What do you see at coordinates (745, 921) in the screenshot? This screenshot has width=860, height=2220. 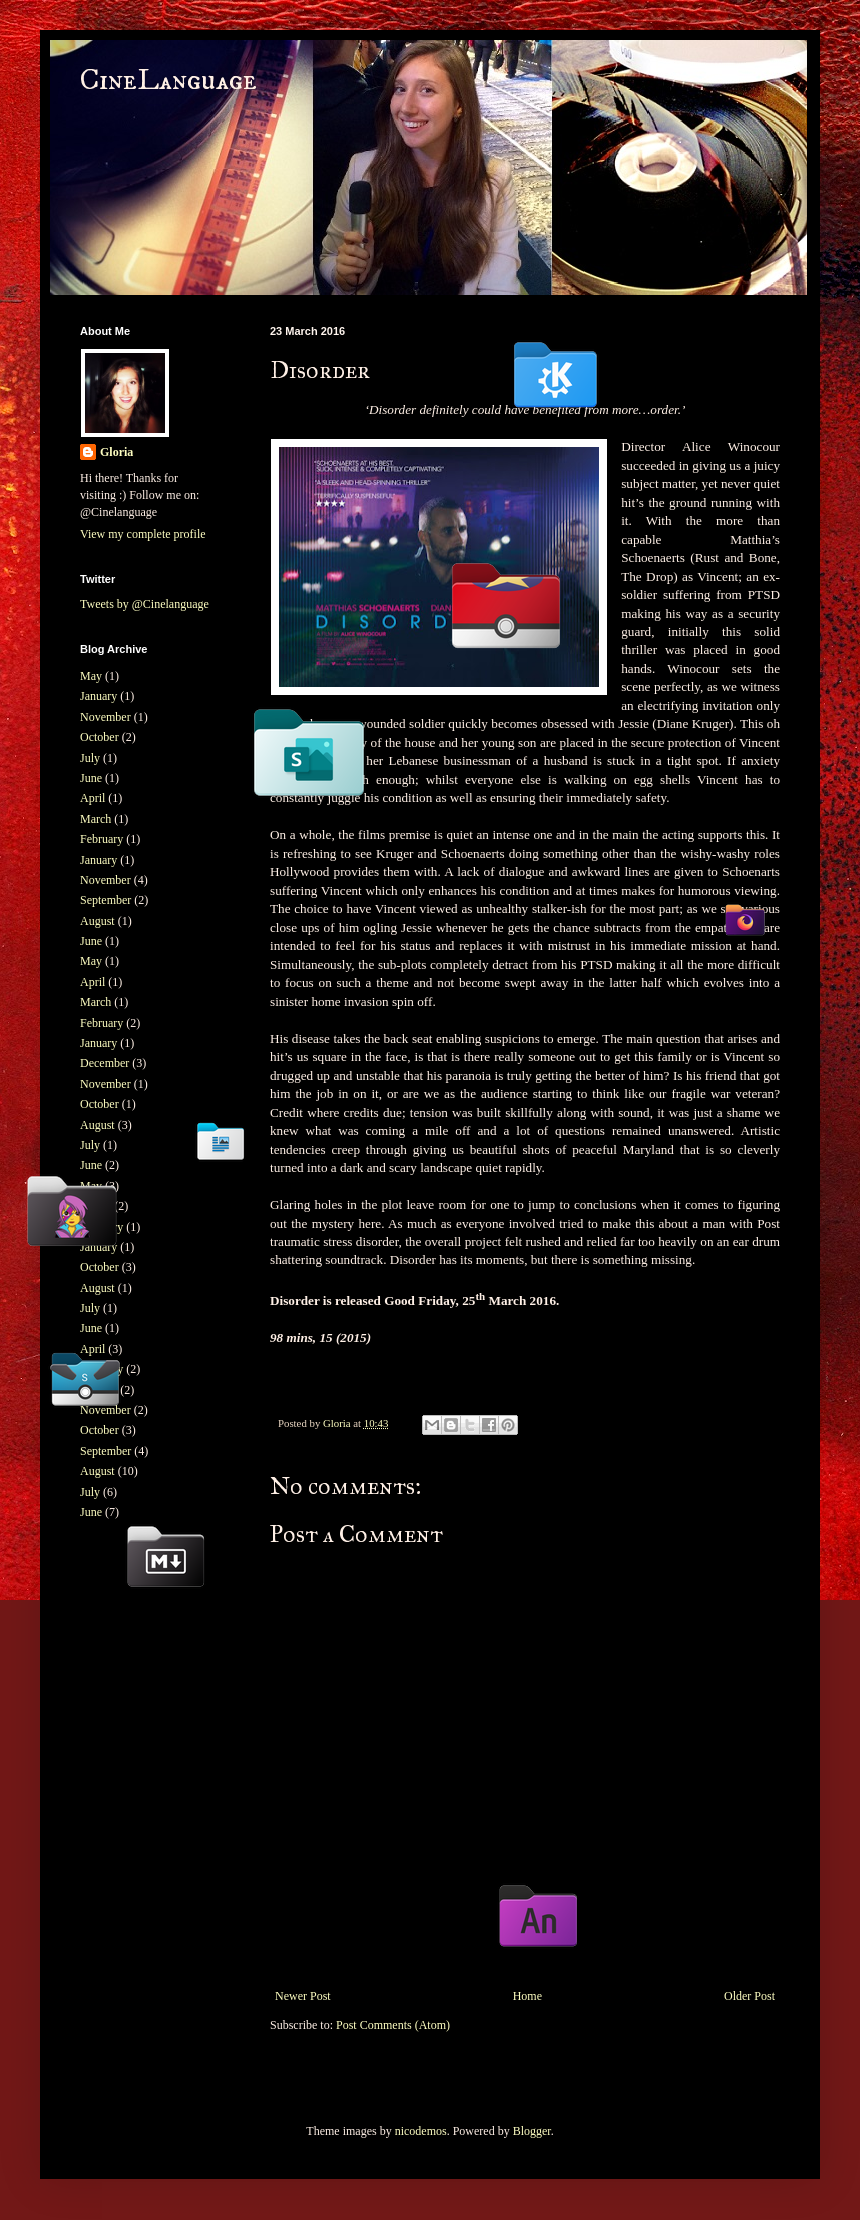 I see `open firefox downloads folder` at bounding box center [745, 921].